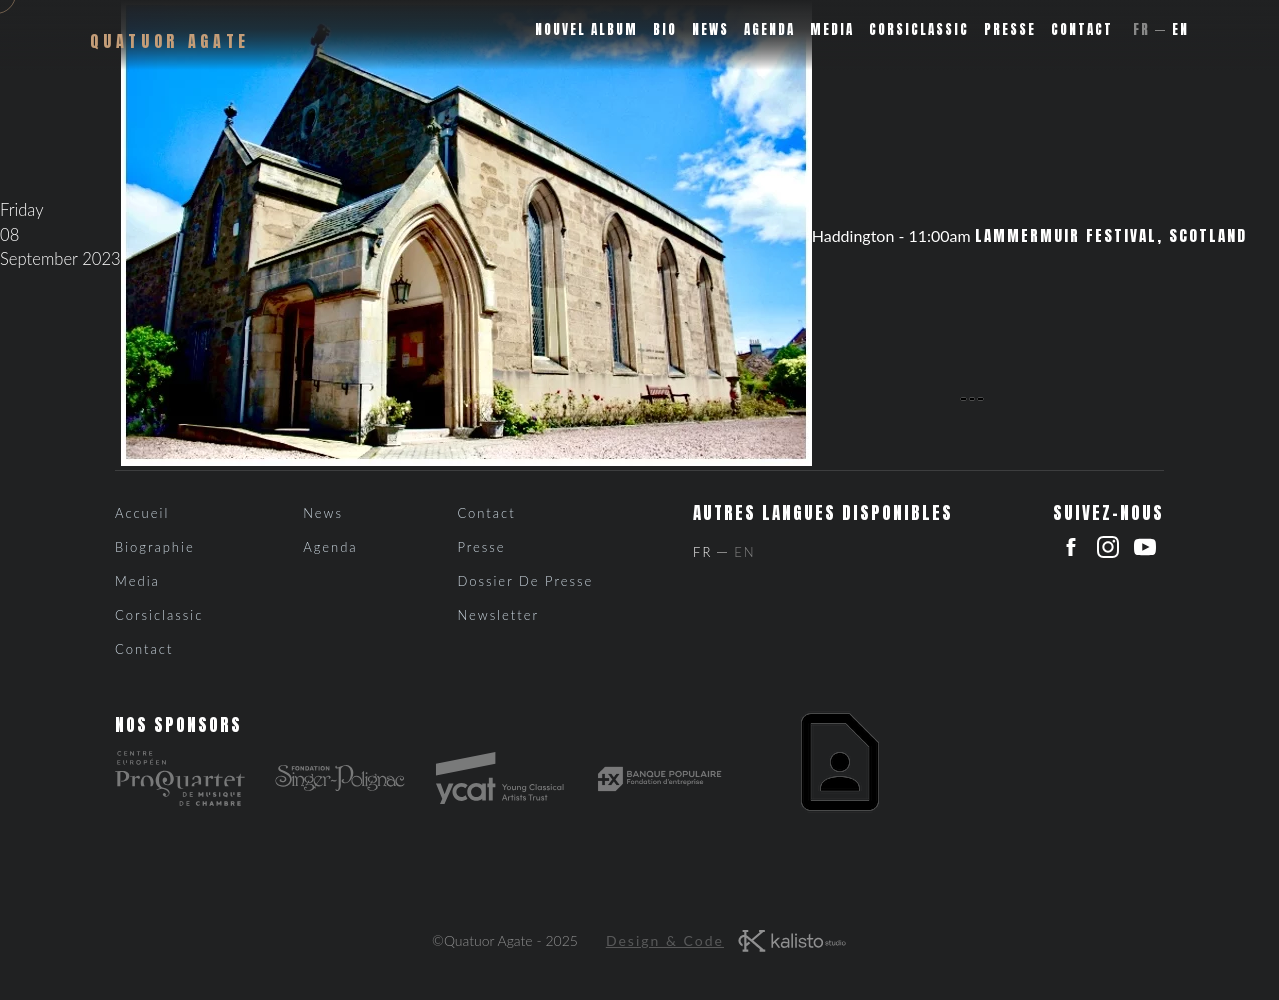 This screenshot has width=1279, height=1000. What do you see at coordinates (840, 762) in the screenshot?
I see `view contact details` at bounding box center [840, 762].